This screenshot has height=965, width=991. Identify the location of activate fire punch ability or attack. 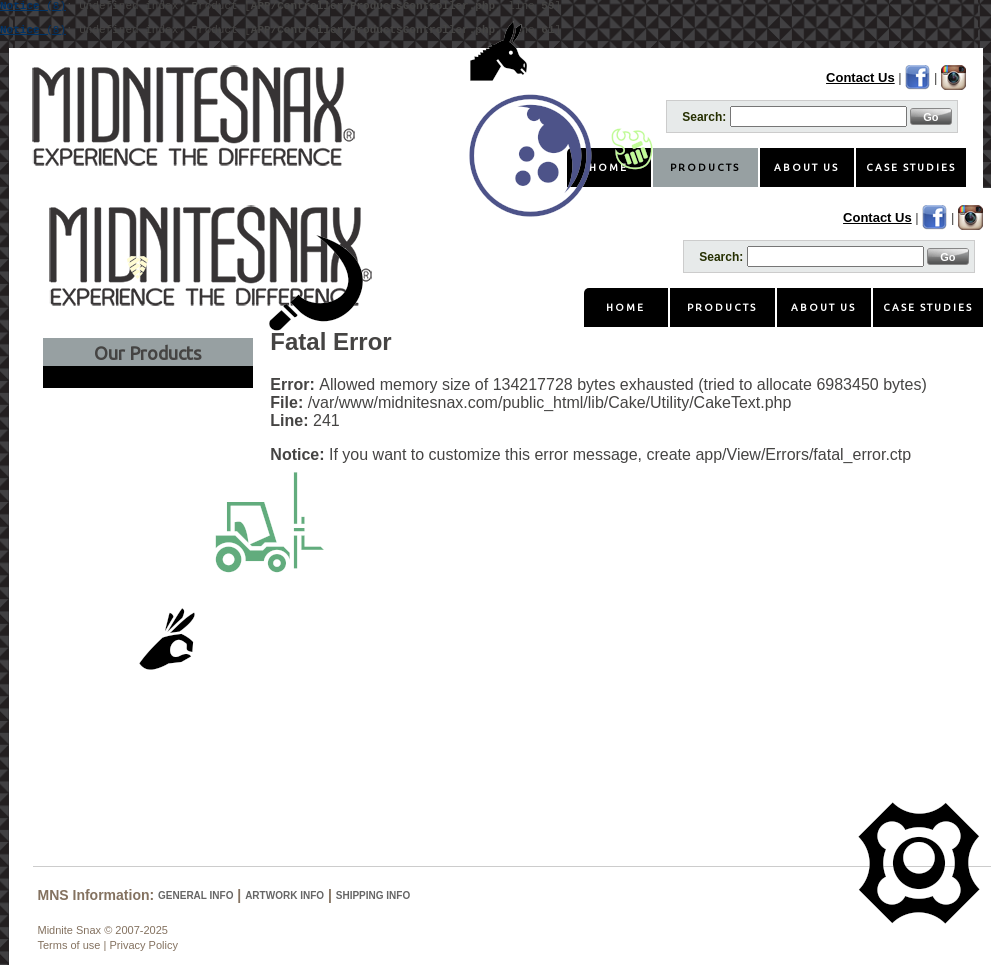
(632, 149).